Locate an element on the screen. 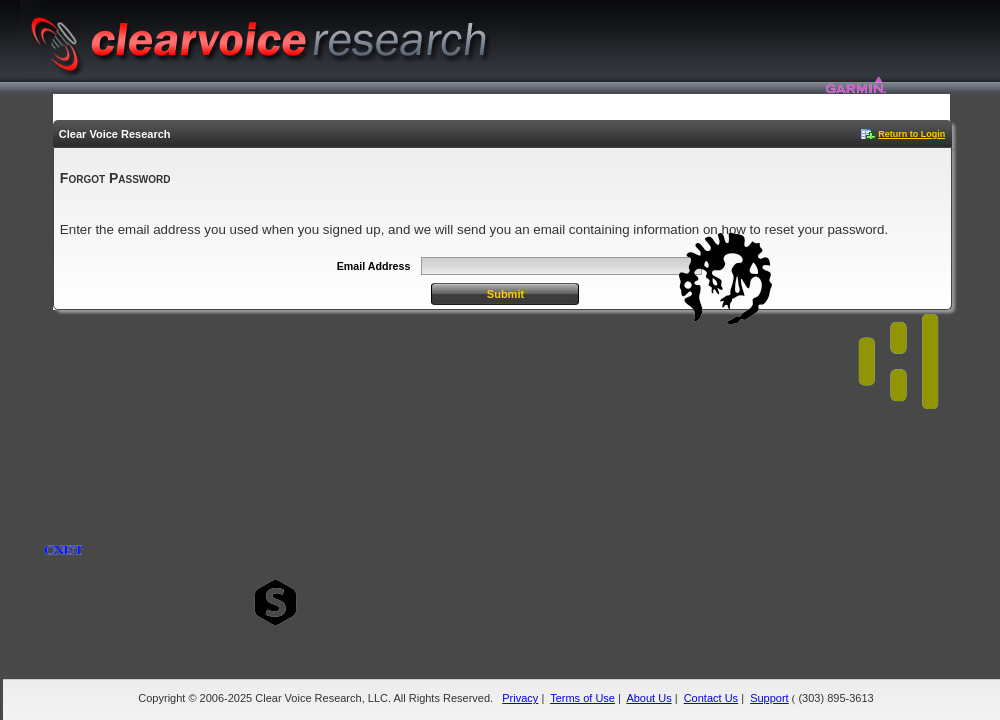 This screenshot has width=1000, height=720. open hyperskill learning platform is located at coordinates (898, 361).